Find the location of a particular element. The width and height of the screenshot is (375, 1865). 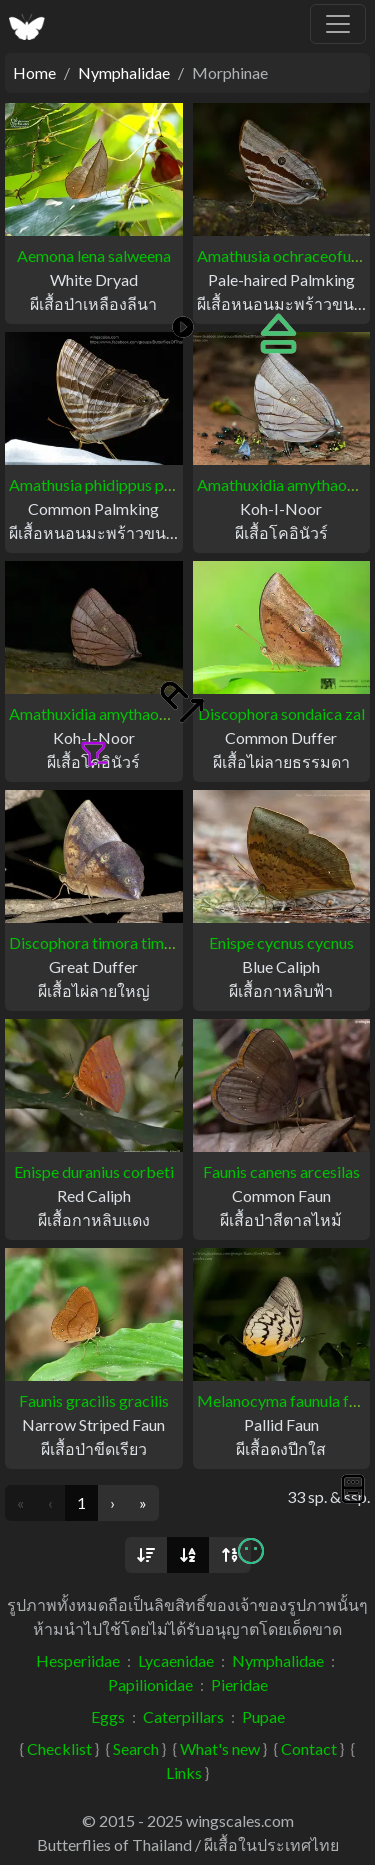

remove a filter from current view is located at coordinates (93, 753).